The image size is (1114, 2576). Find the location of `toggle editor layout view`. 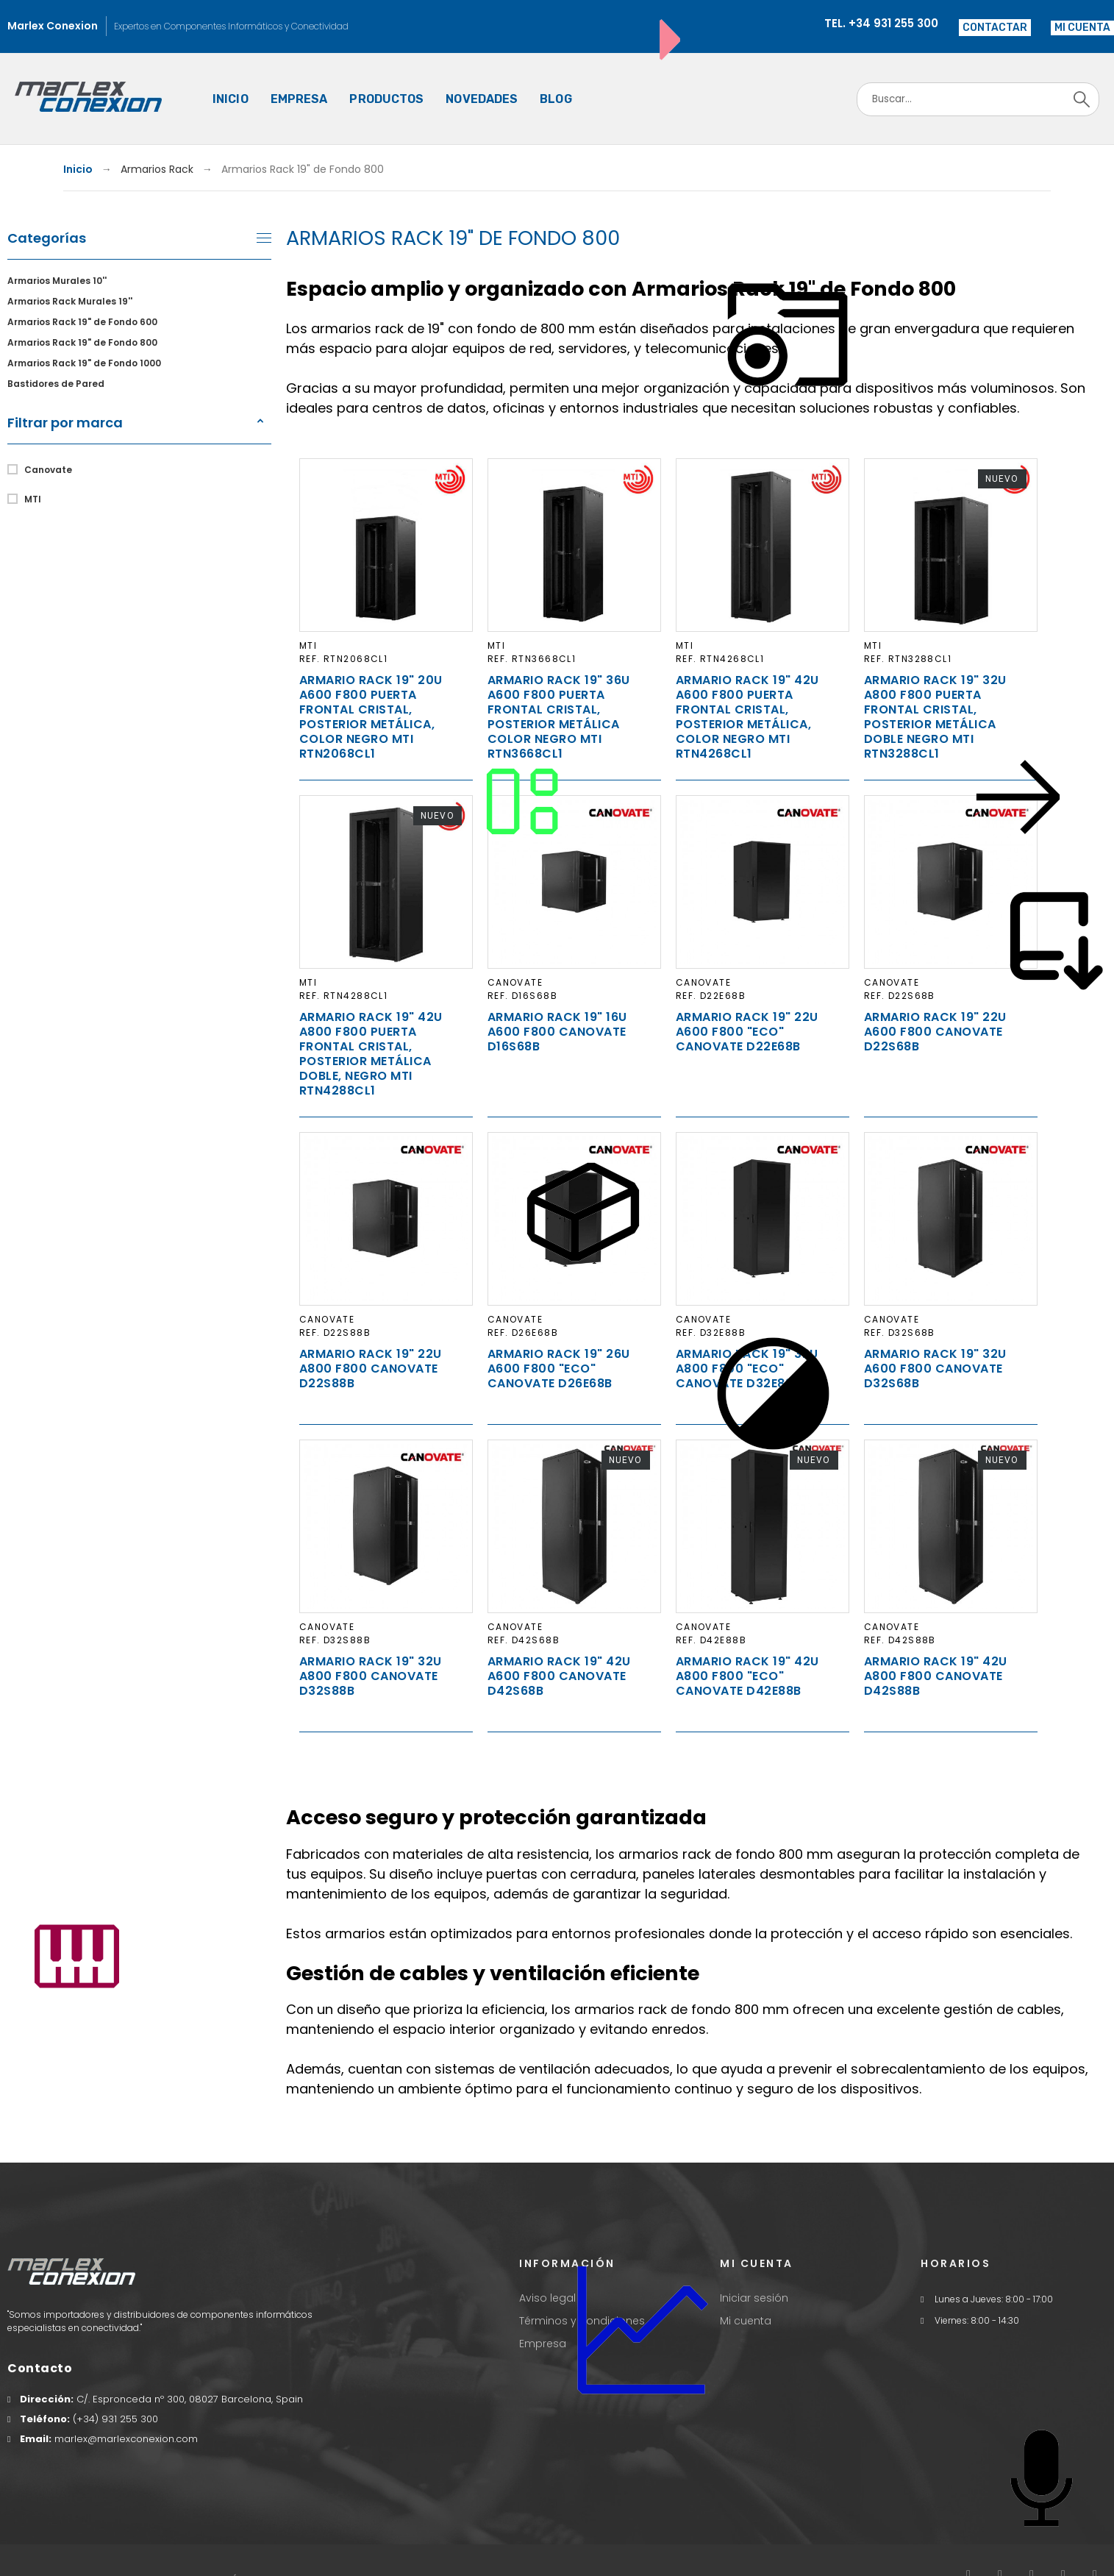

toggle editor layout view is located at coordinates (519, 801).